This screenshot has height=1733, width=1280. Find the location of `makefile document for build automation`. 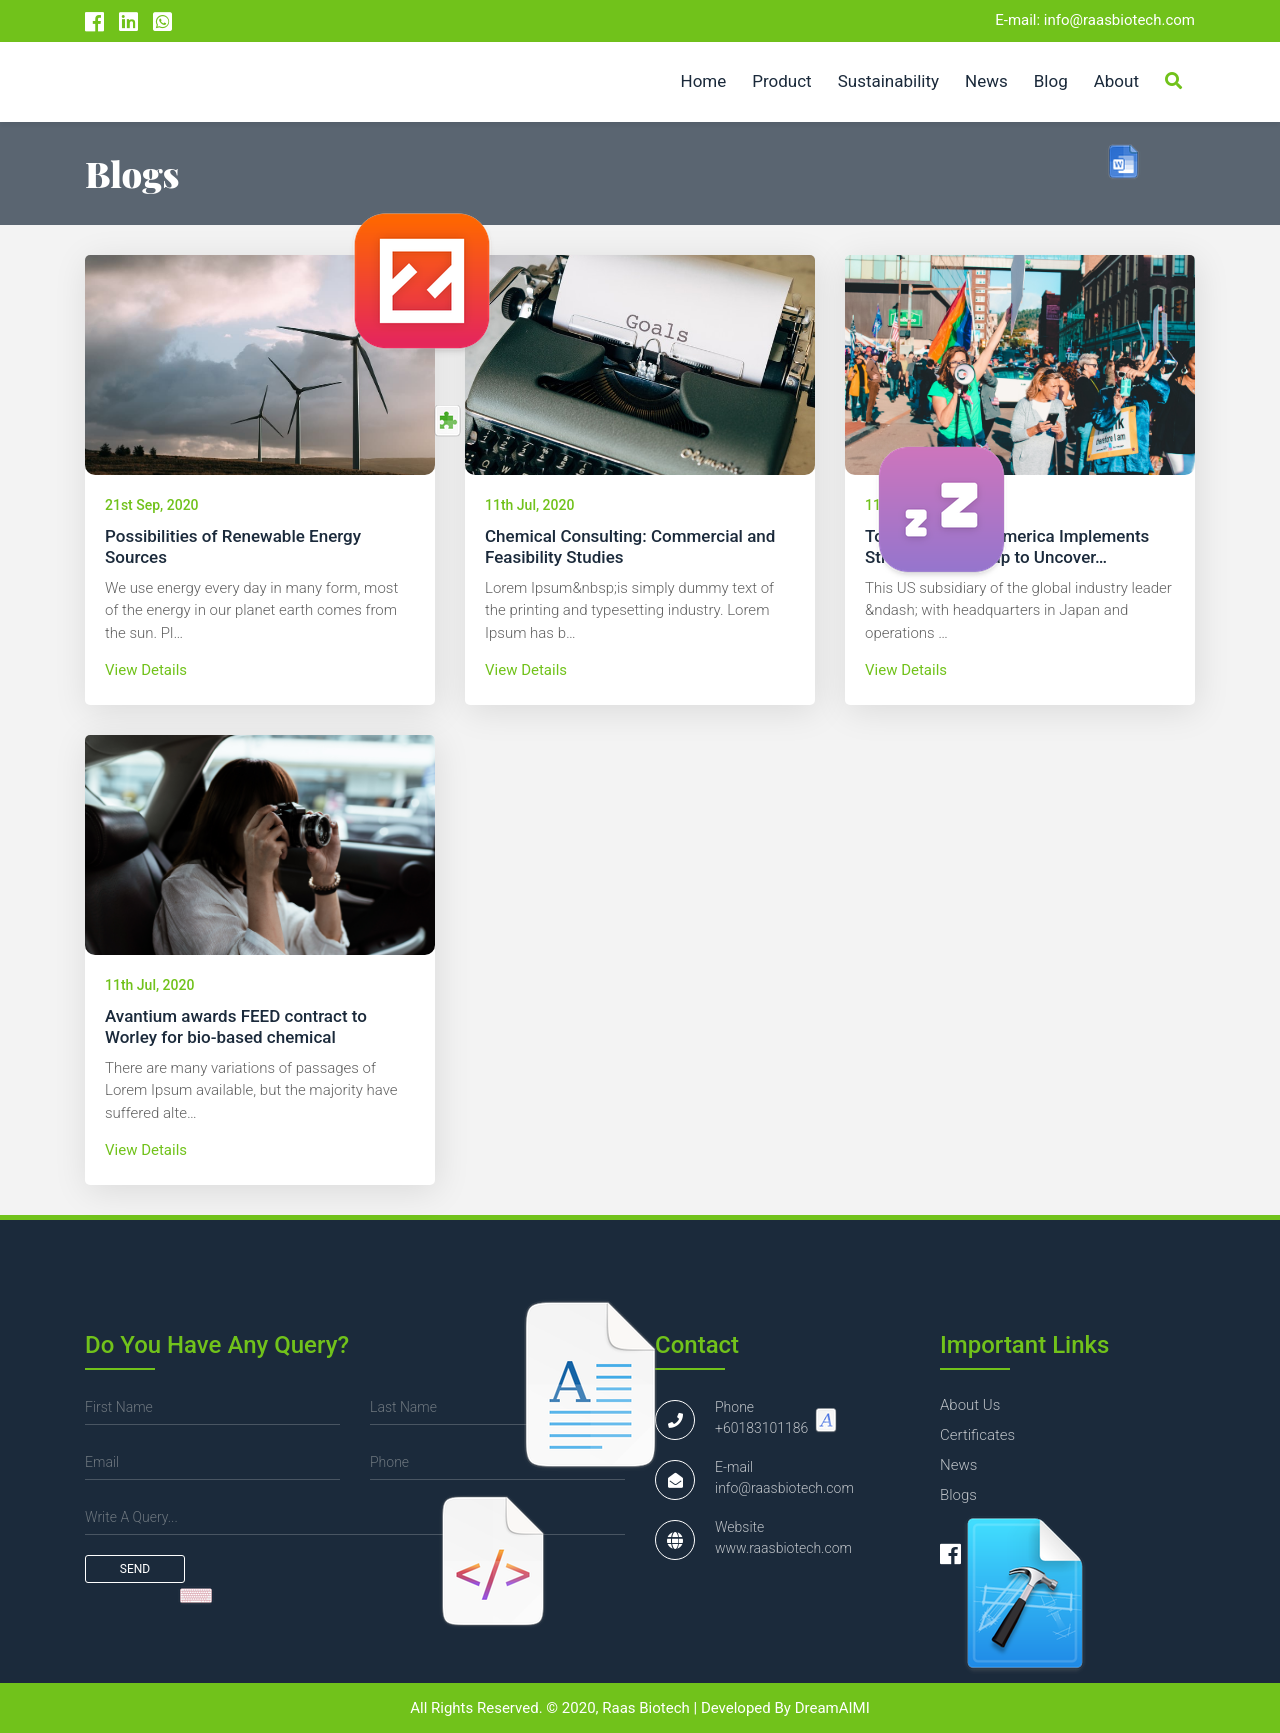

makefile document for build automation is located at coordinates (1025, 1593).